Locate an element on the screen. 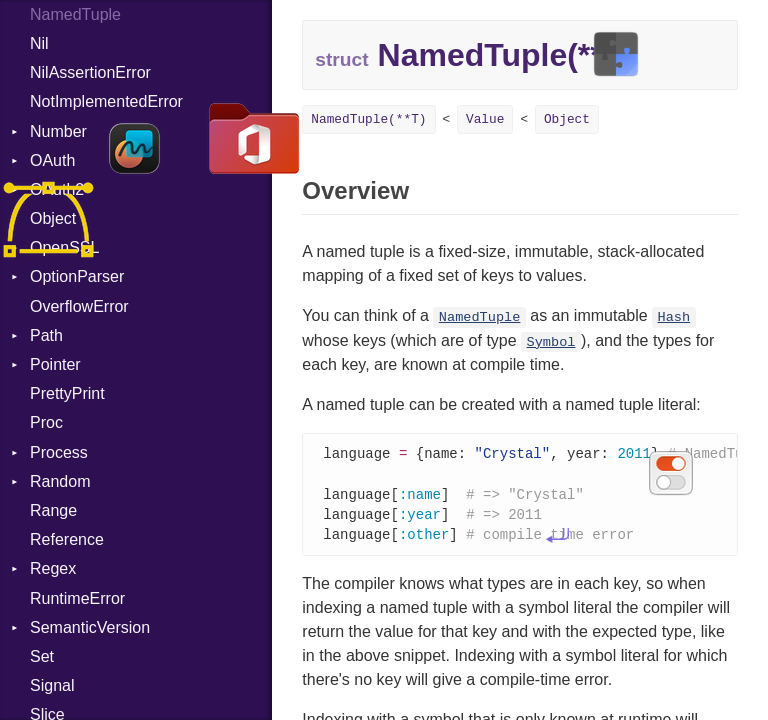 Image resolution: width=768 pixels, height=720 pixels. open freeform app for brainstorming and sketching is located at coordinates (134, 148).